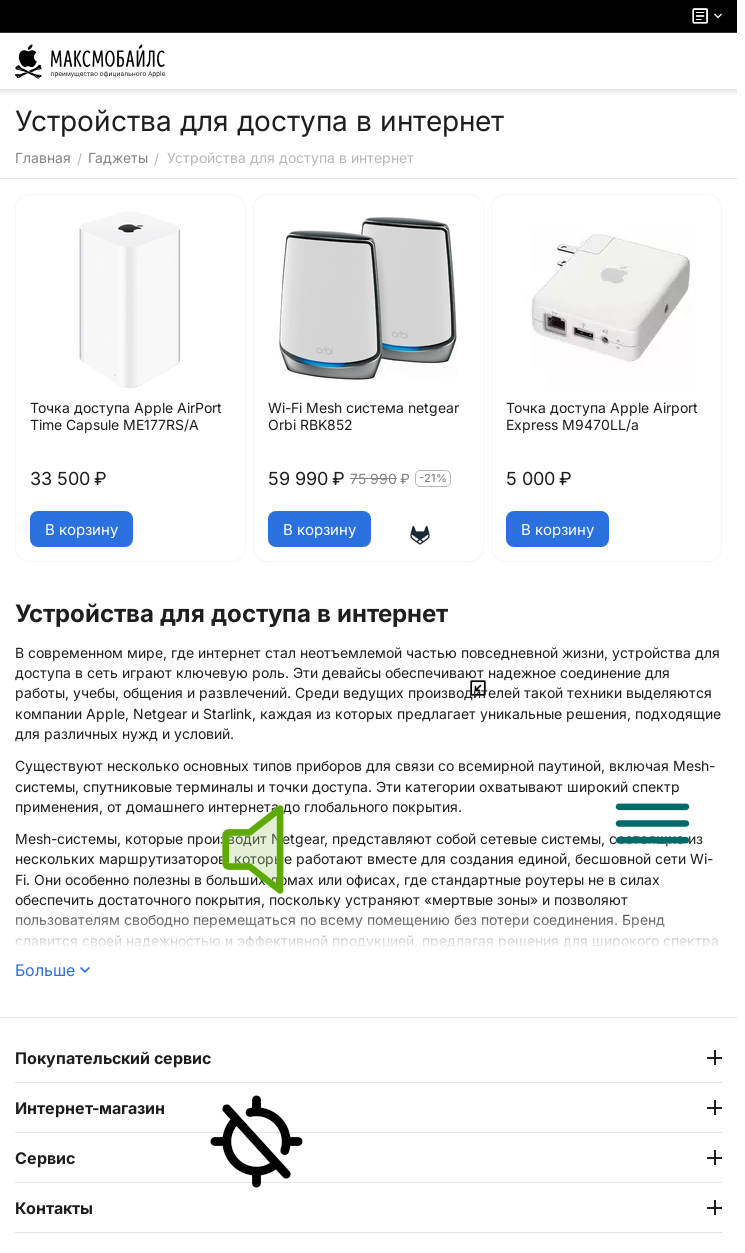 This screenshot has width=745, height=1253. I want to click on speaker with no volume or sound output, so click(266, 849).